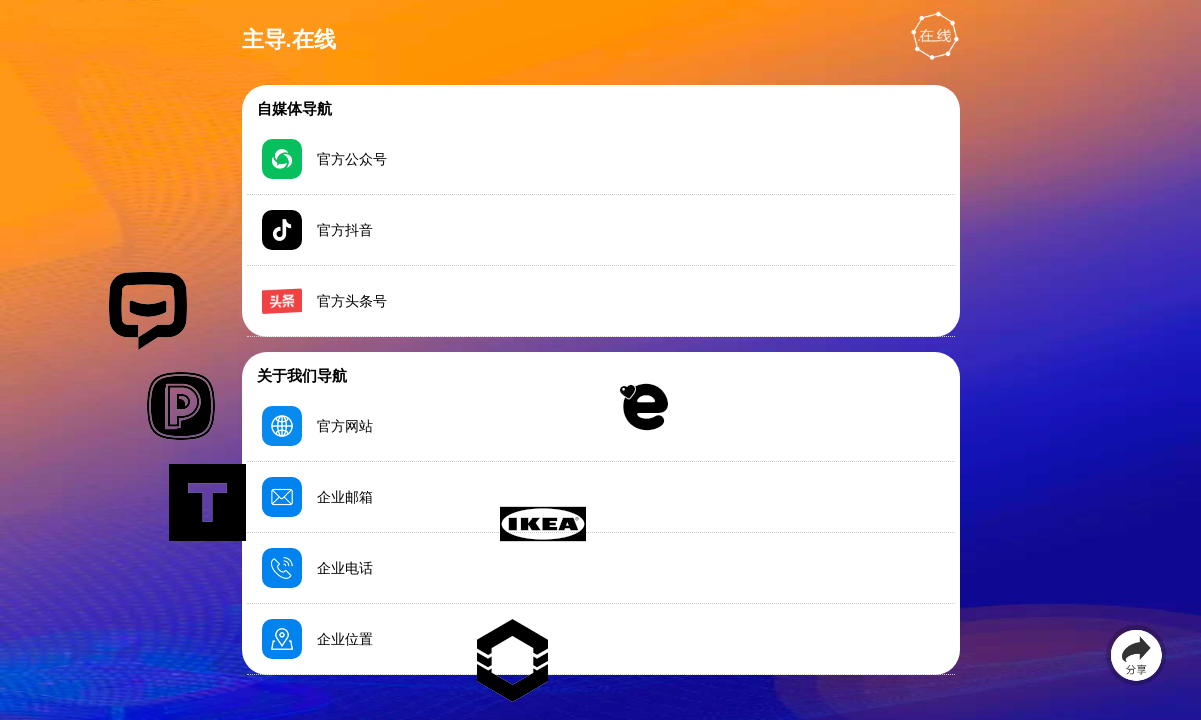  I want to click on open peerlist profile or app, so click(181, 406).